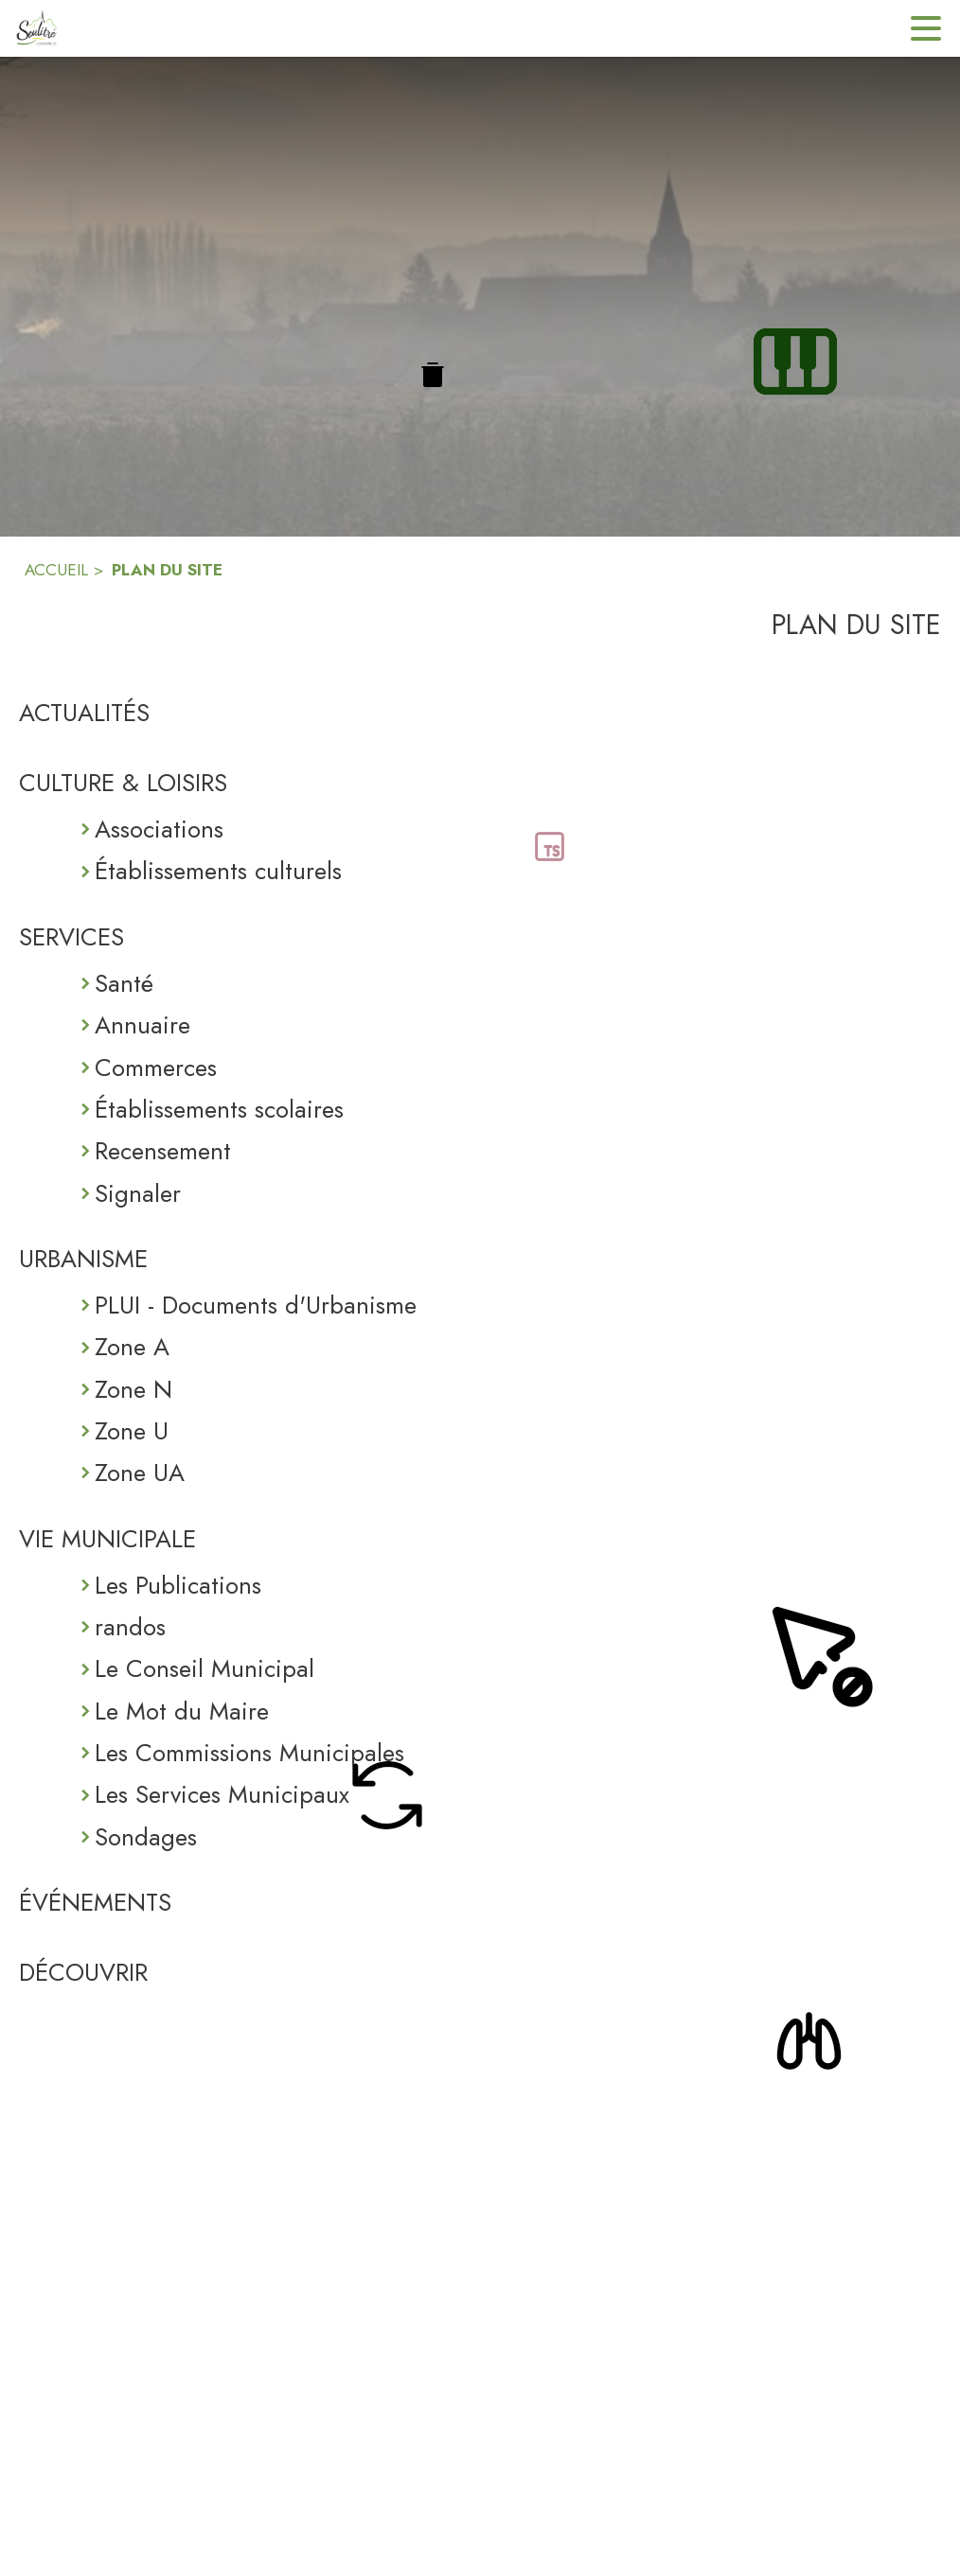 This screenshot has width=960, height=2576. Describe the element at coordinates (387, 1795) in the screenshot. I see `refresh or reload content` at that location.